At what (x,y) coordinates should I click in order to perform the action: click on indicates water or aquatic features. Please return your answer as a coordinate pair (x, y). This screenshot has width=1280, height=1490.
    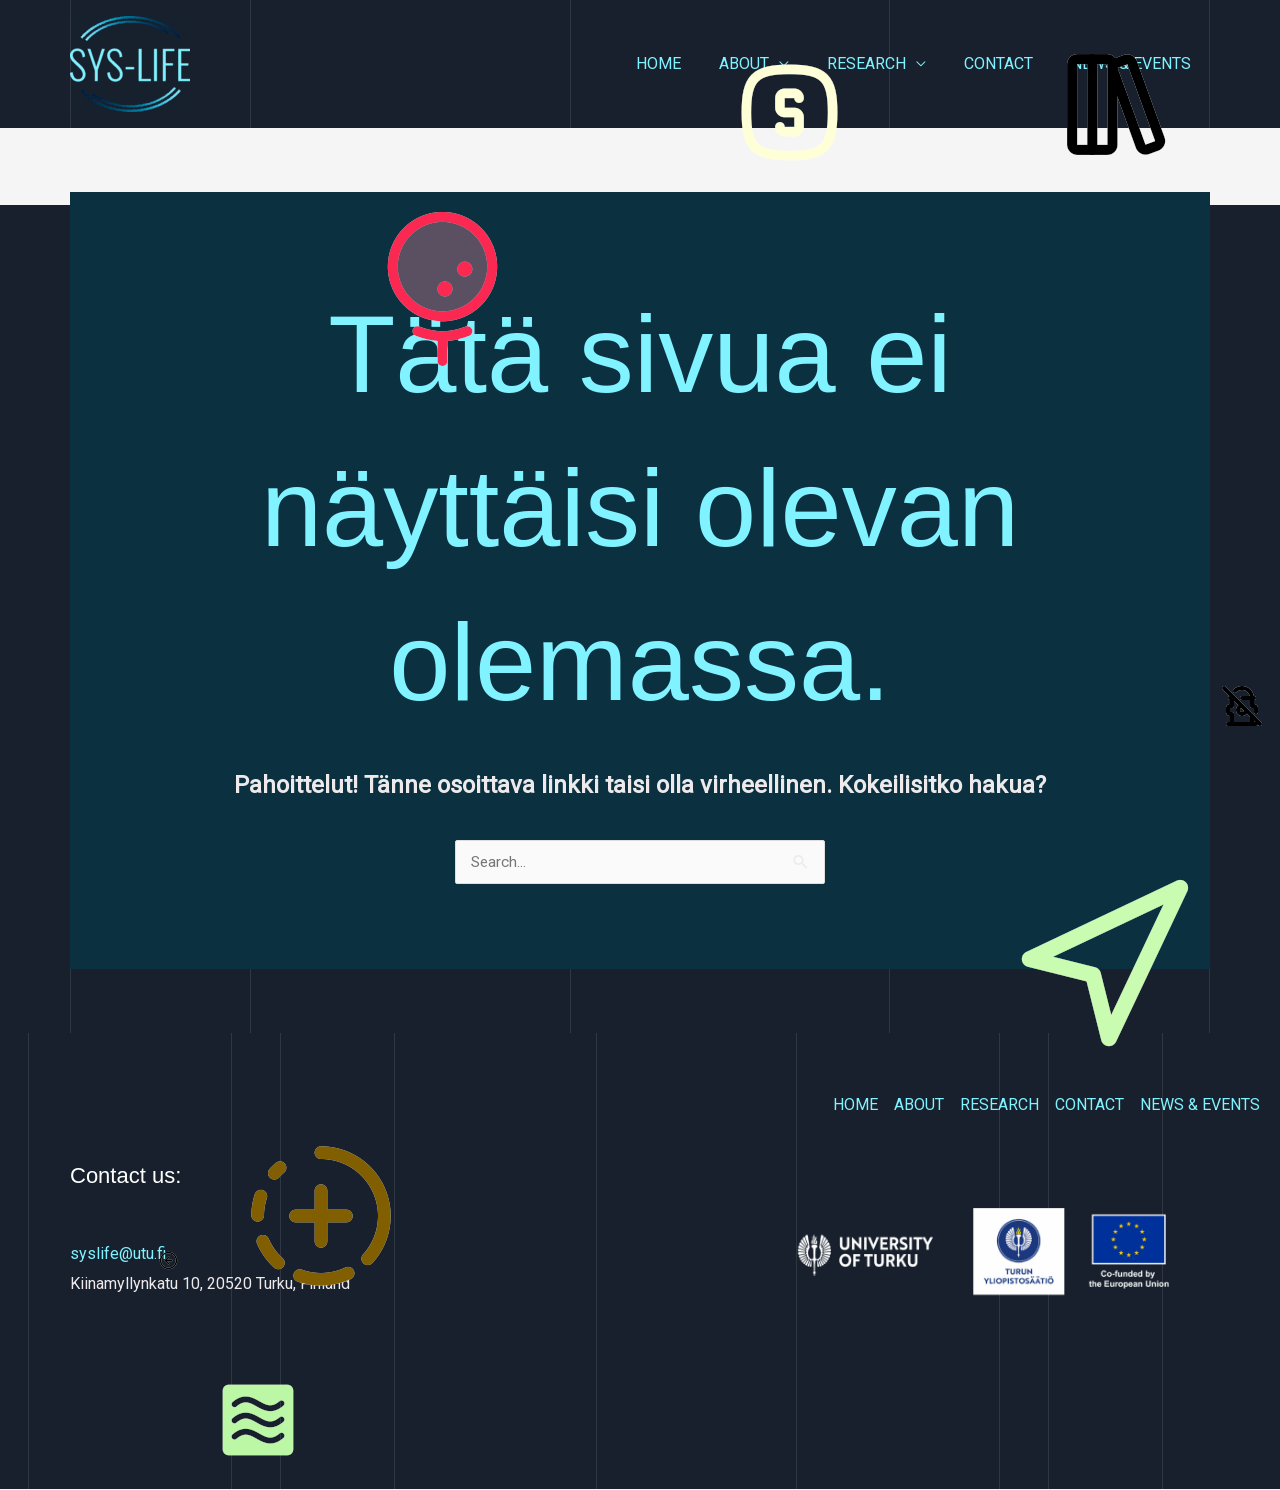
    Looking at the image, I should click on (258, 1420).